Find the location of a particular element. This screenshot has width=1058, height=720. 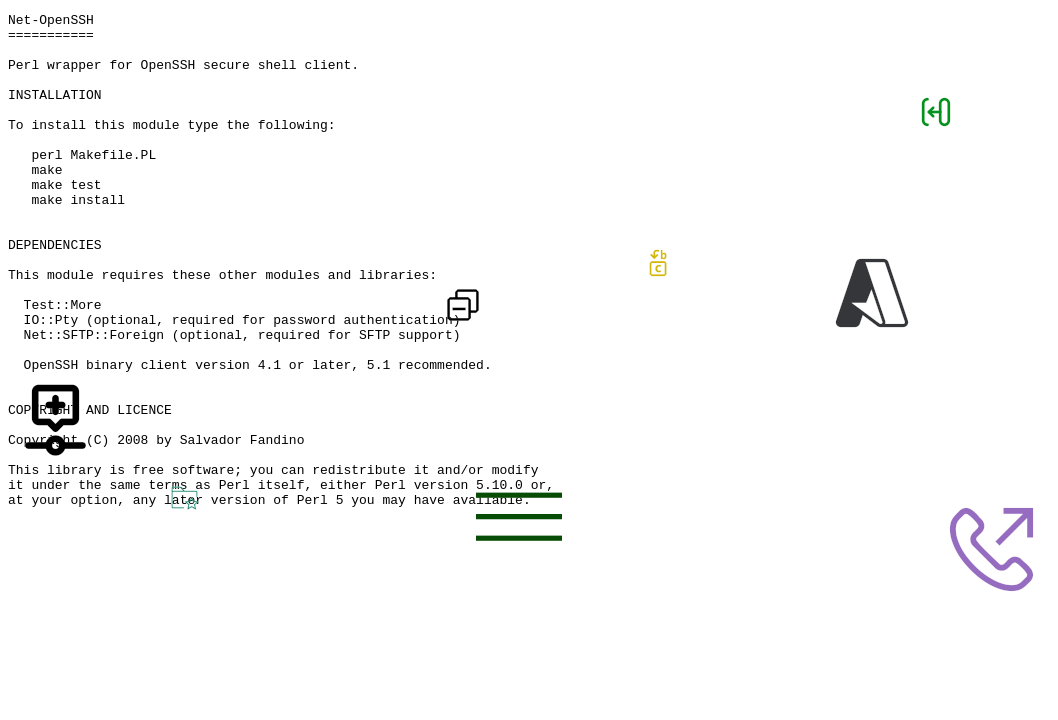

move element to the left panel is located at coordinates (936, 112).